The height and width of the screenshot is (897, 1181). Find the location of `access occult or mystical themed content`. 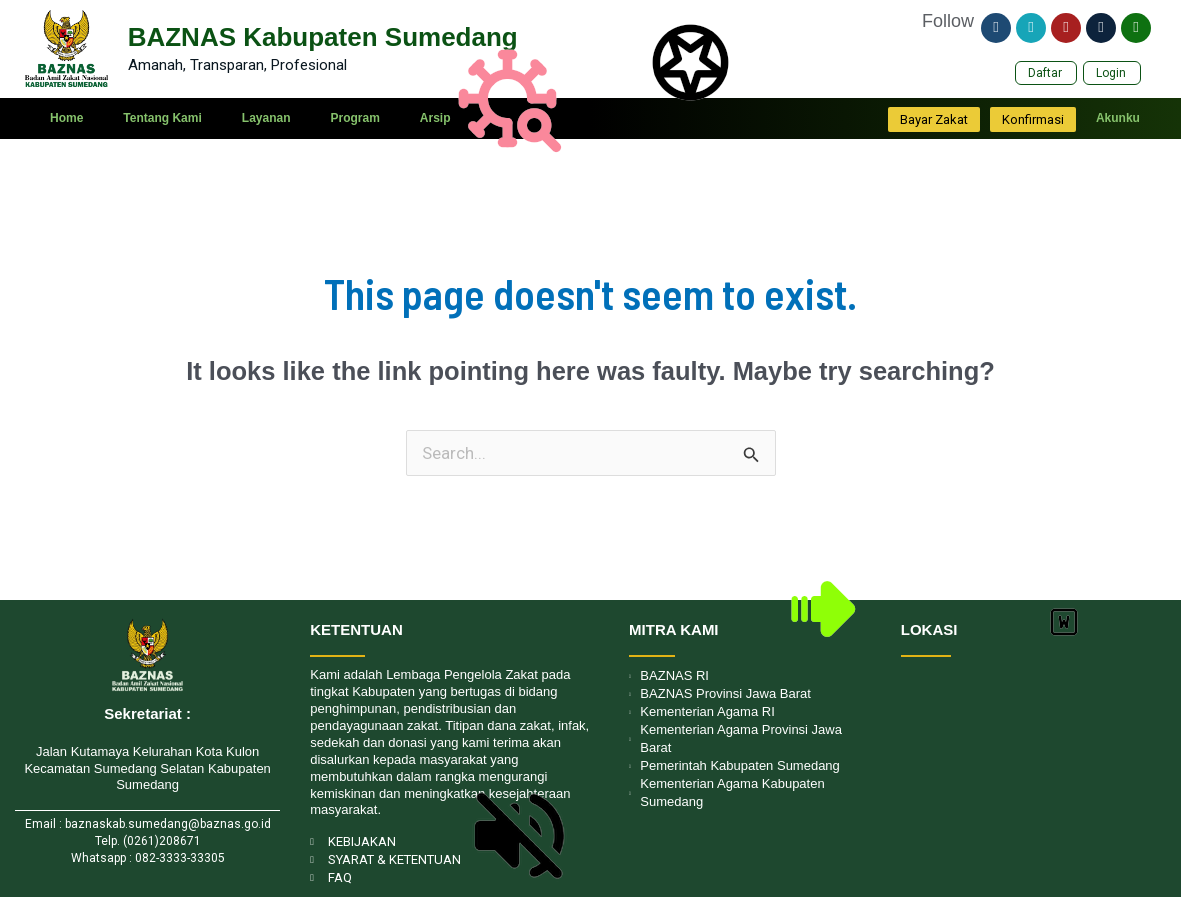

access occult or mystical themed content is located at coordinates (690, 62).